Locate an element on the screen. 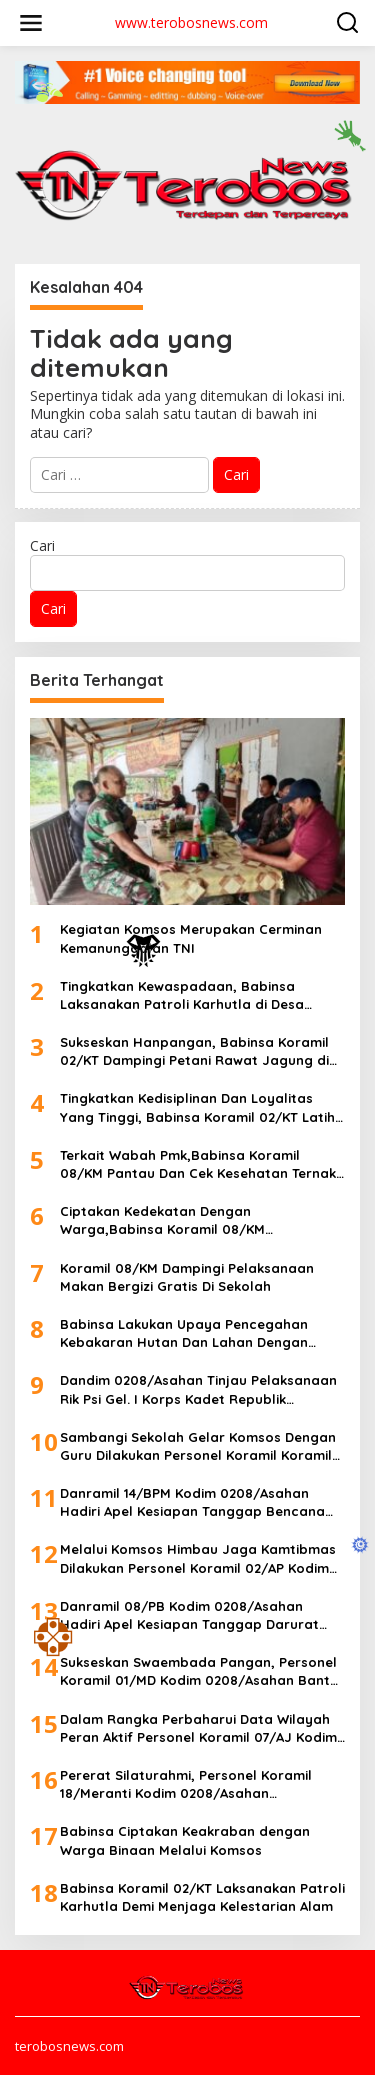  view or customize eye appearance settings is located at coordinates (360, 1545).